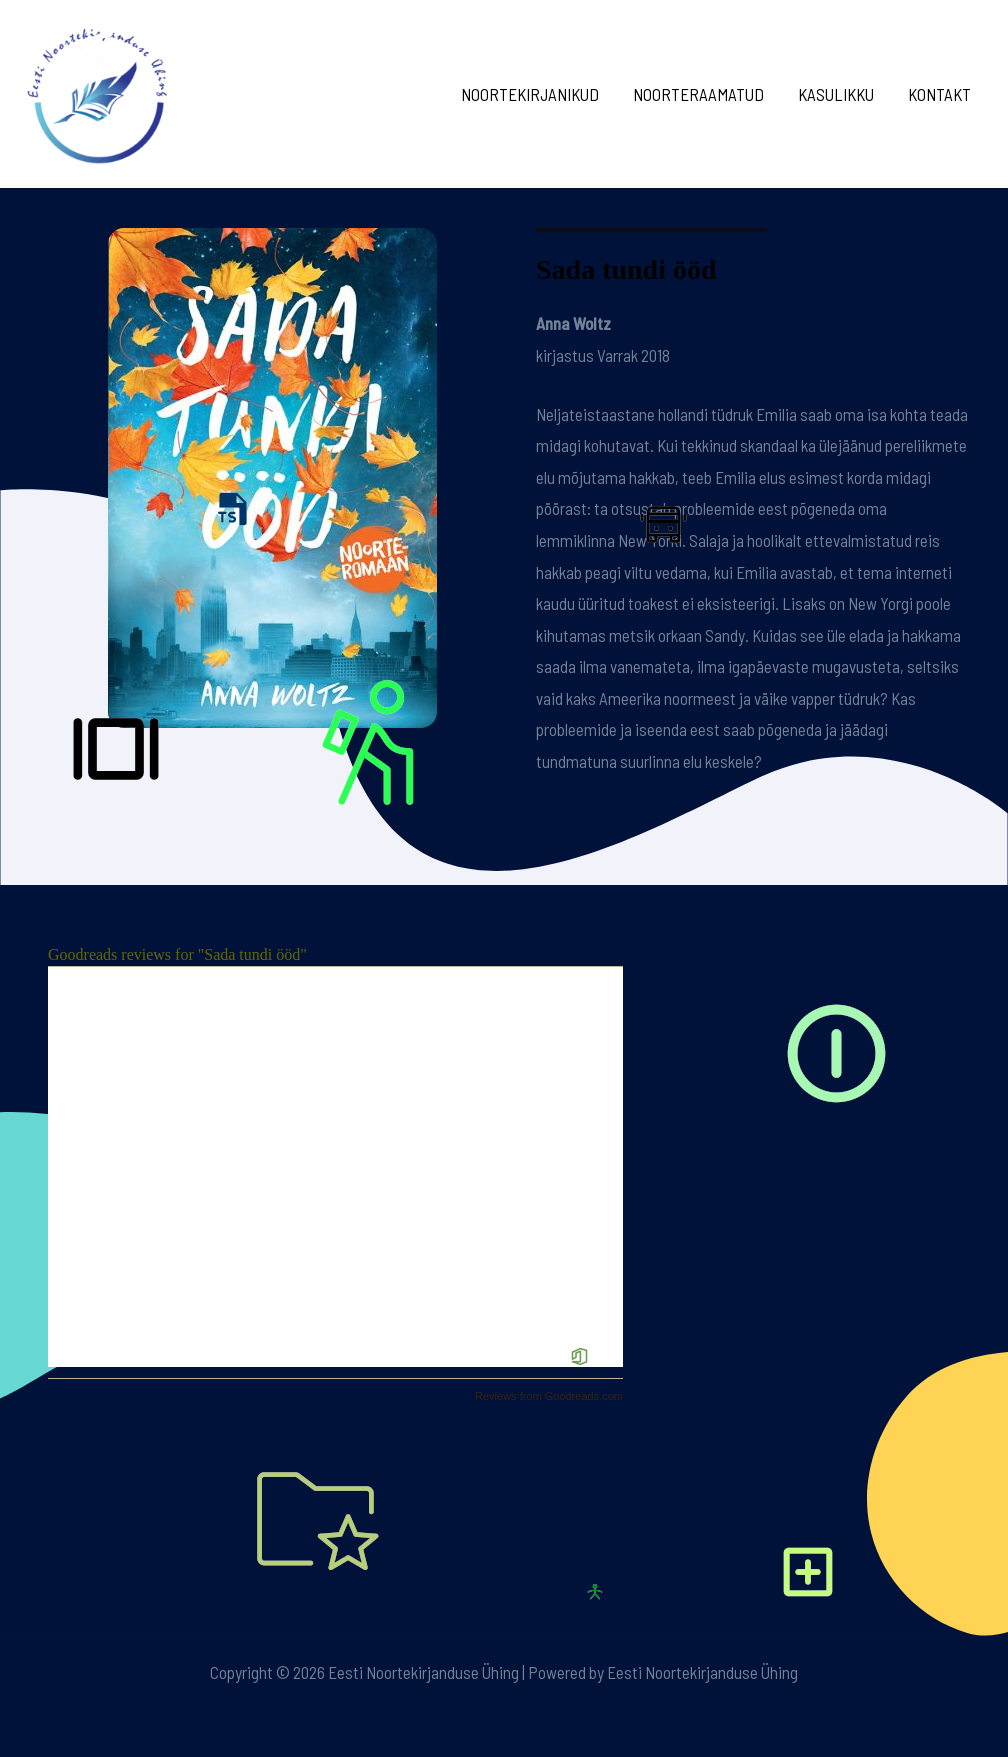 This screenshot has height=1757, width=1008. What do you see at coordinates (233, 509) in the screenshot?
I see `typescript file indicator` at bounding box center [233, 509].